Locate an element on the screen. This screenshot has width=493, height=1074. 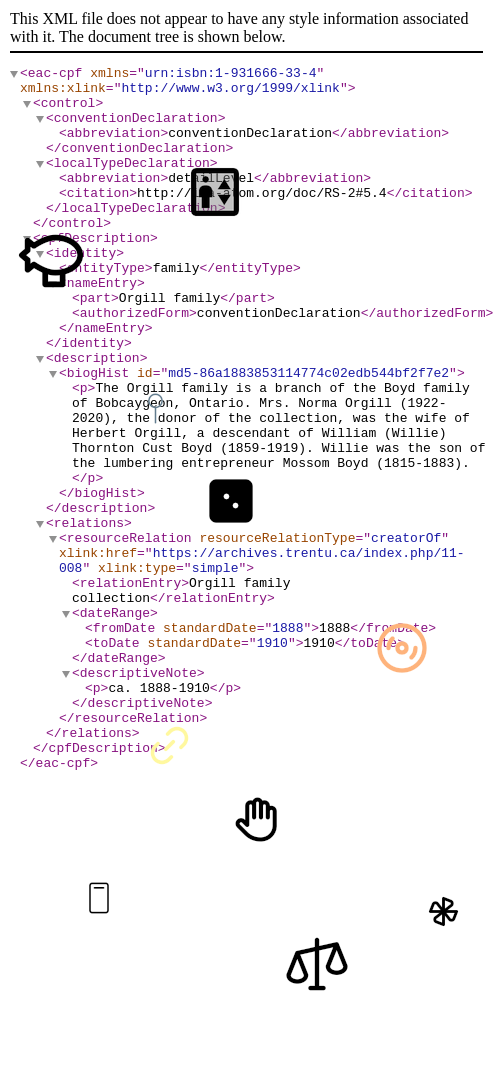
airship or blimp transportation option is located at coordinates (51, 261).